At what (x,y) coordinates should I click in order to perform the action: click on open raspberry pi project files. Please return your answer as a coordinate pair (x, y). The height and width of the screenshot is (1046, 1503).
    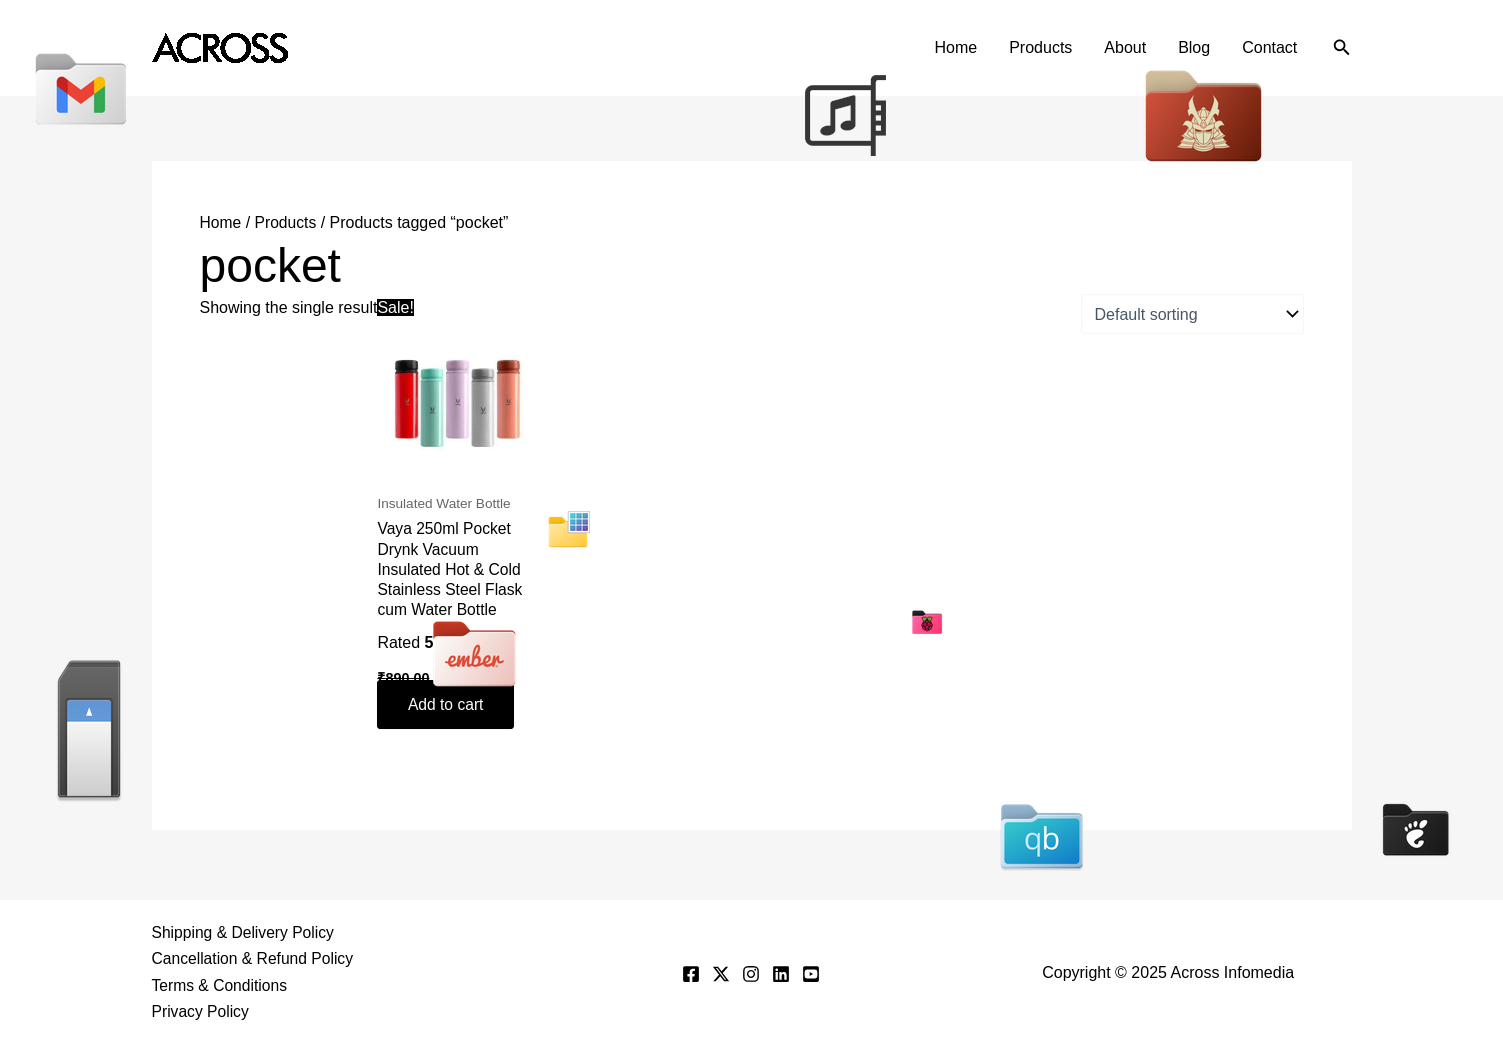
    Looking at the image, I should click on (927, 623).